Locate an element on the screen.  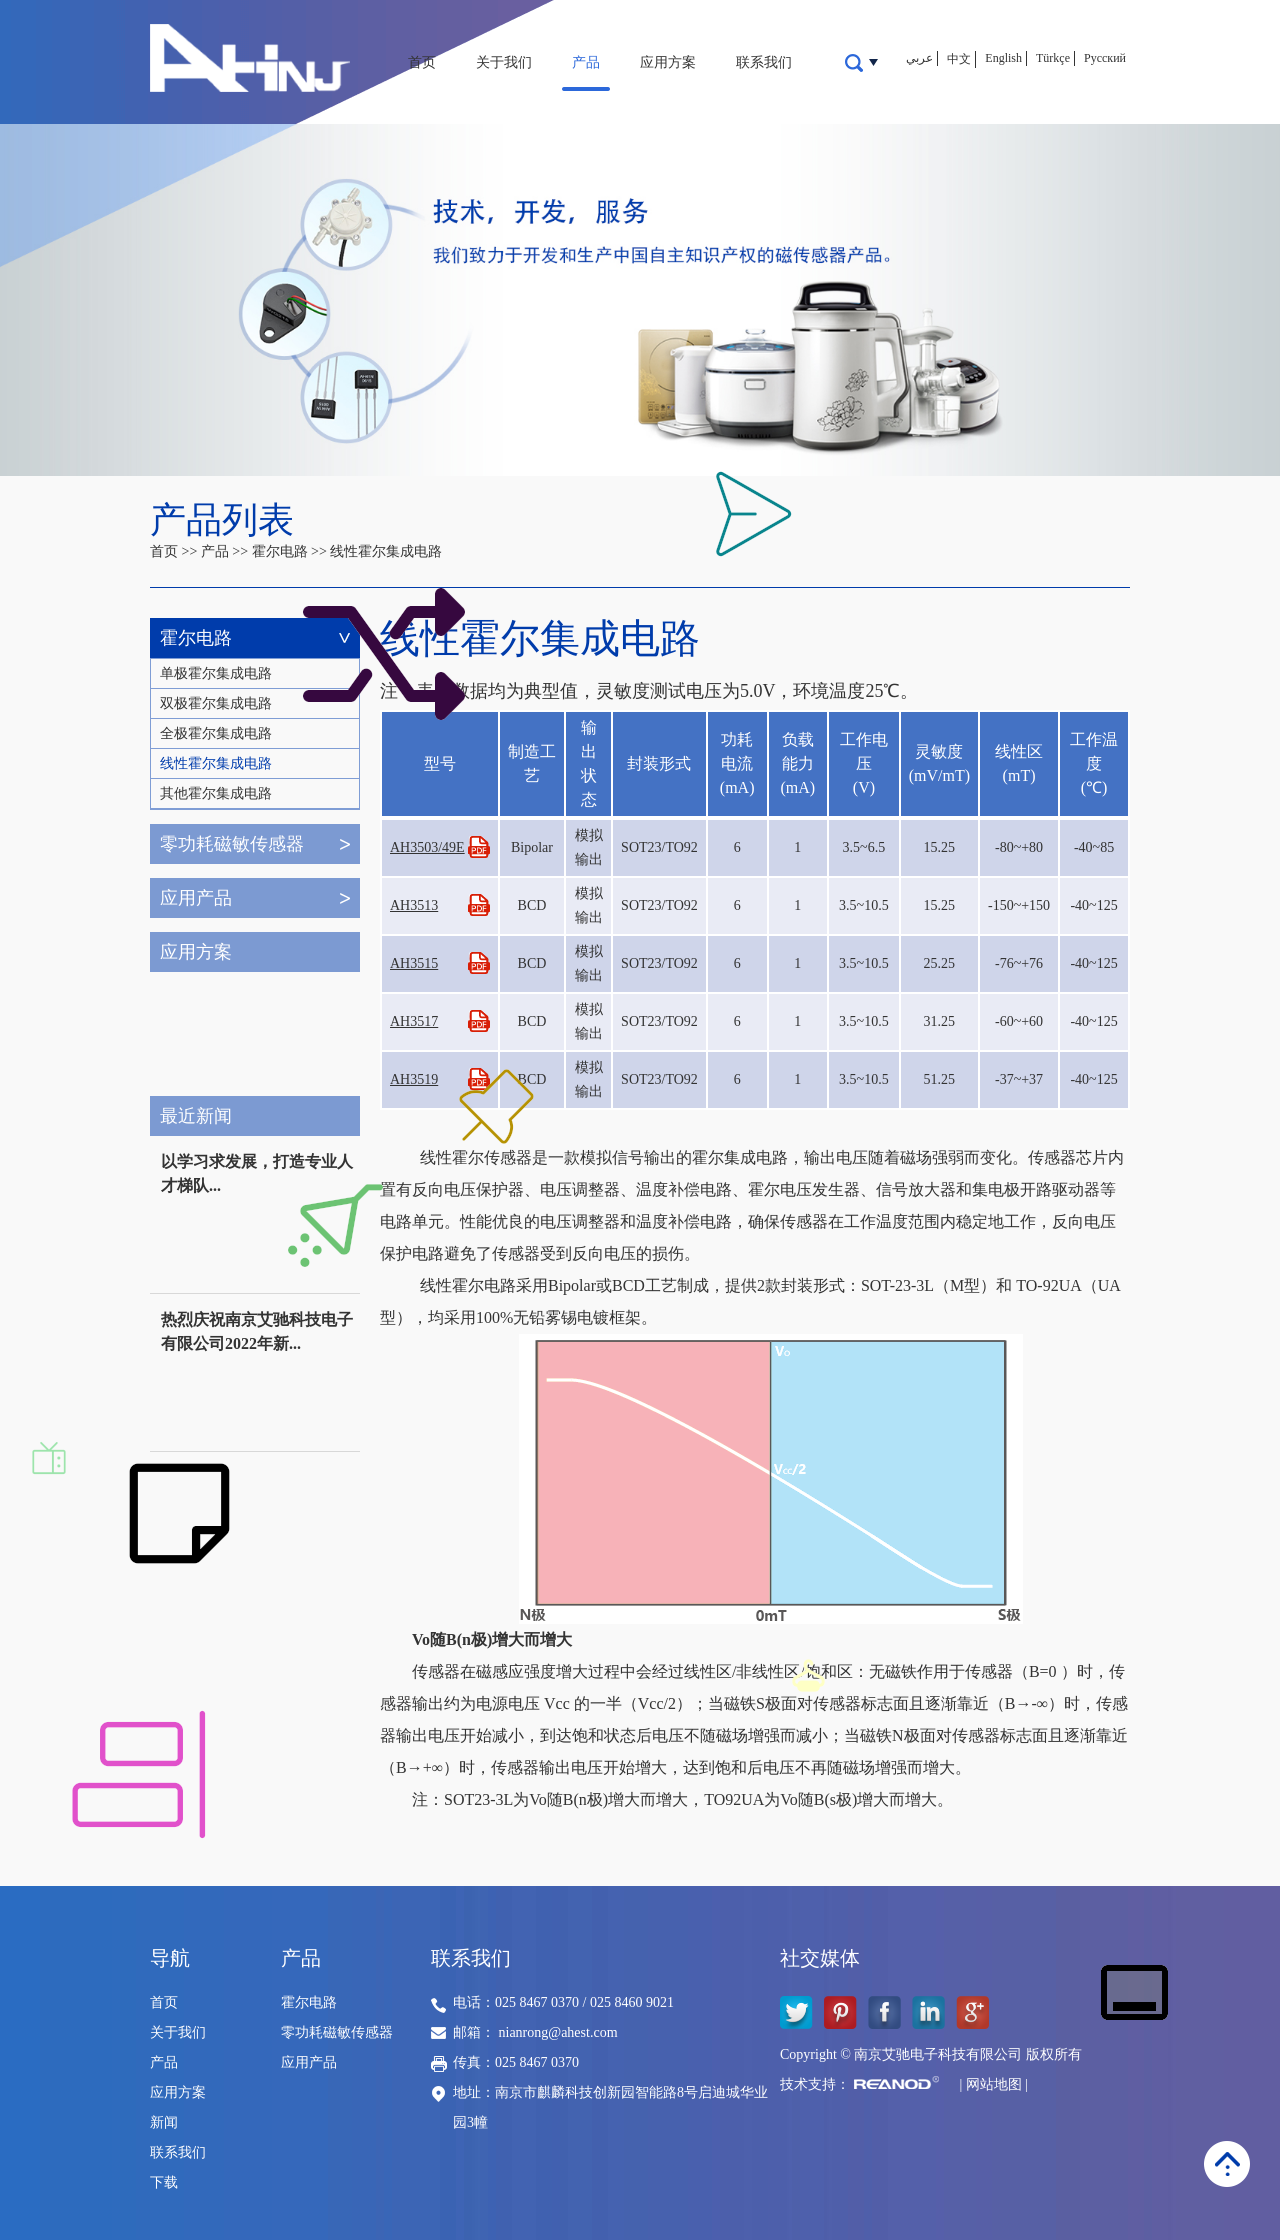
align text to the right is located at coordinates (141, 1774).